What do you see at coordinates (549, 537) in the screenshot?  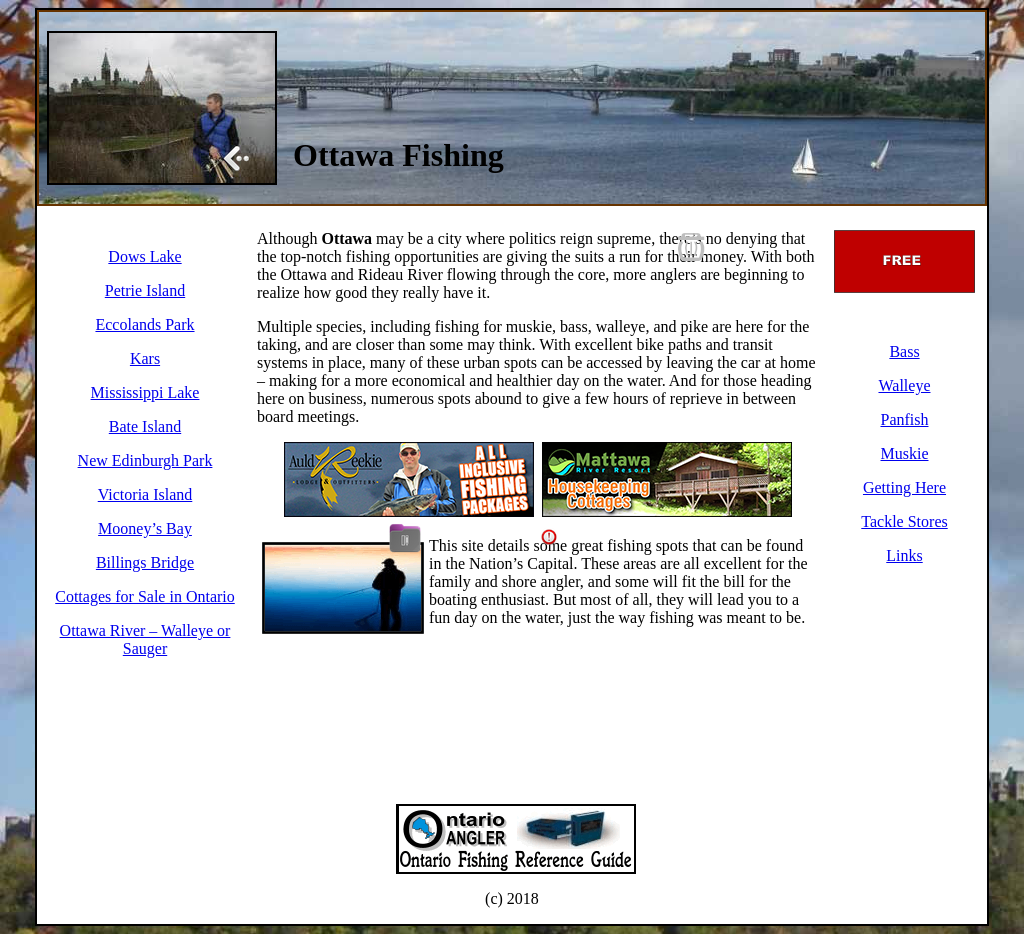 I see `indicates important or critical information` at bounding box center [549, 537].